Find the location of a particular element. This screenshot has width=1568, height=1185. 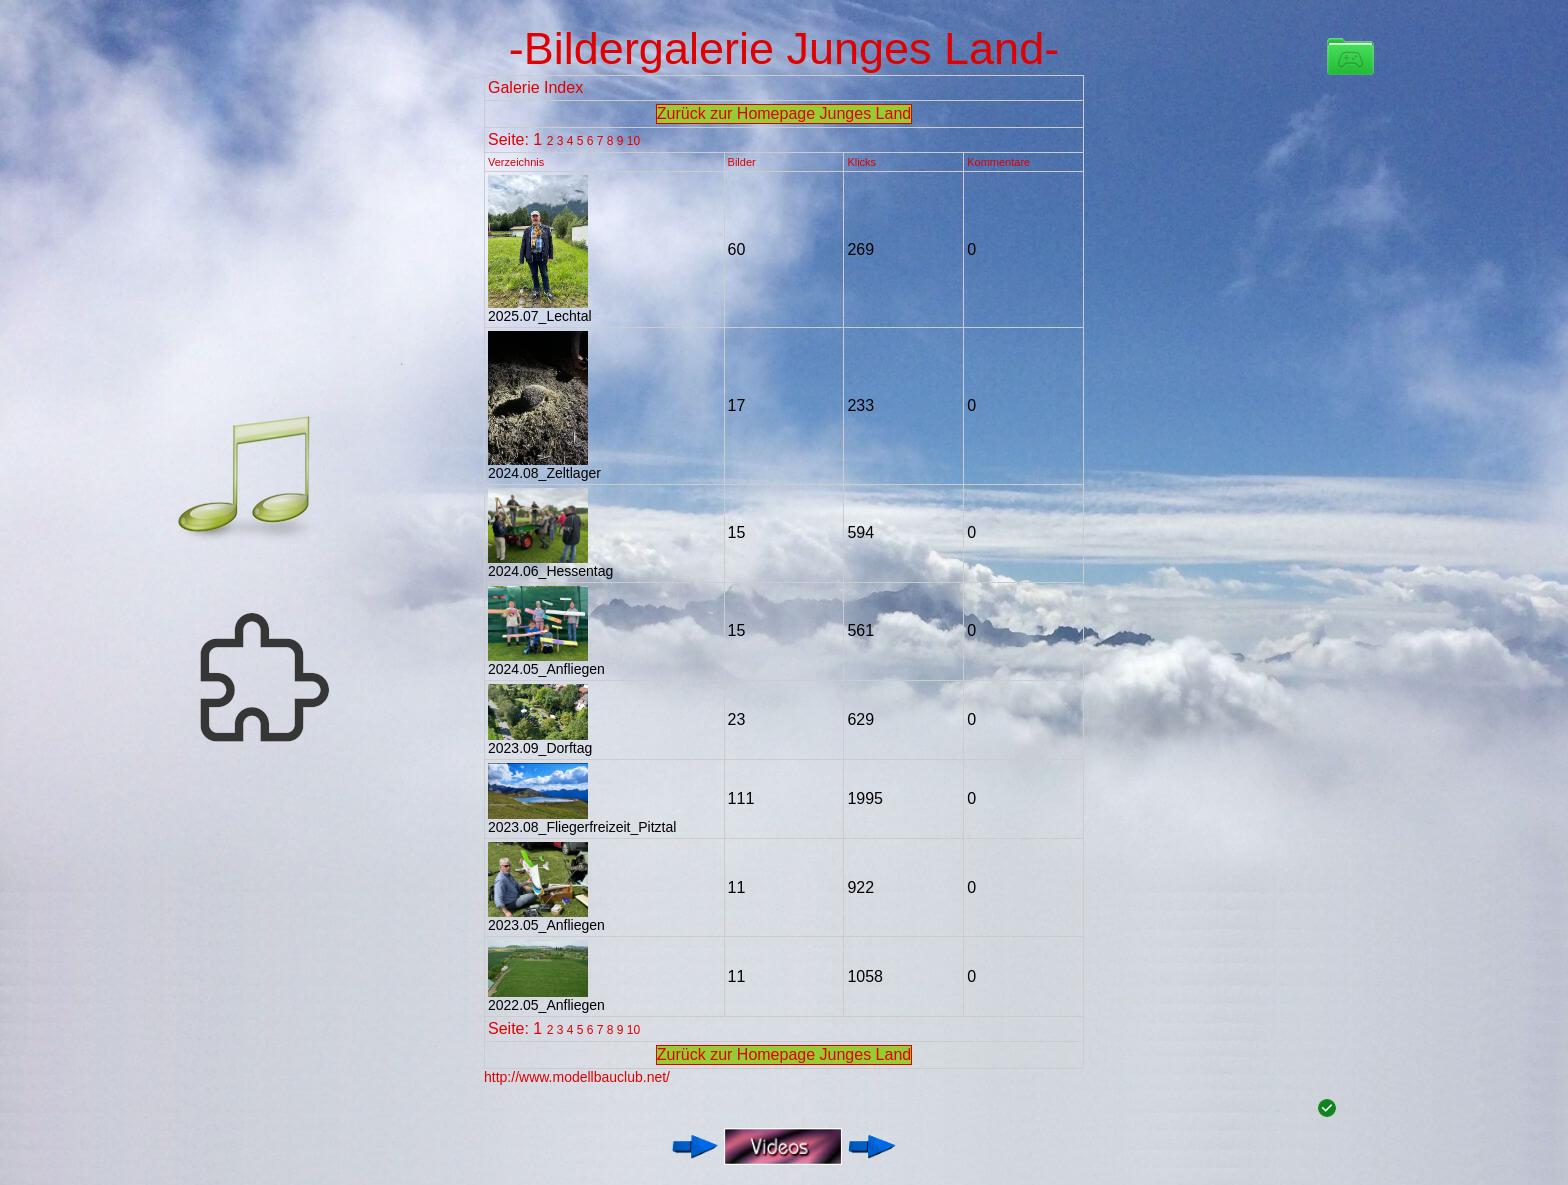

open your games folder is located at coordinates (1350, 56).